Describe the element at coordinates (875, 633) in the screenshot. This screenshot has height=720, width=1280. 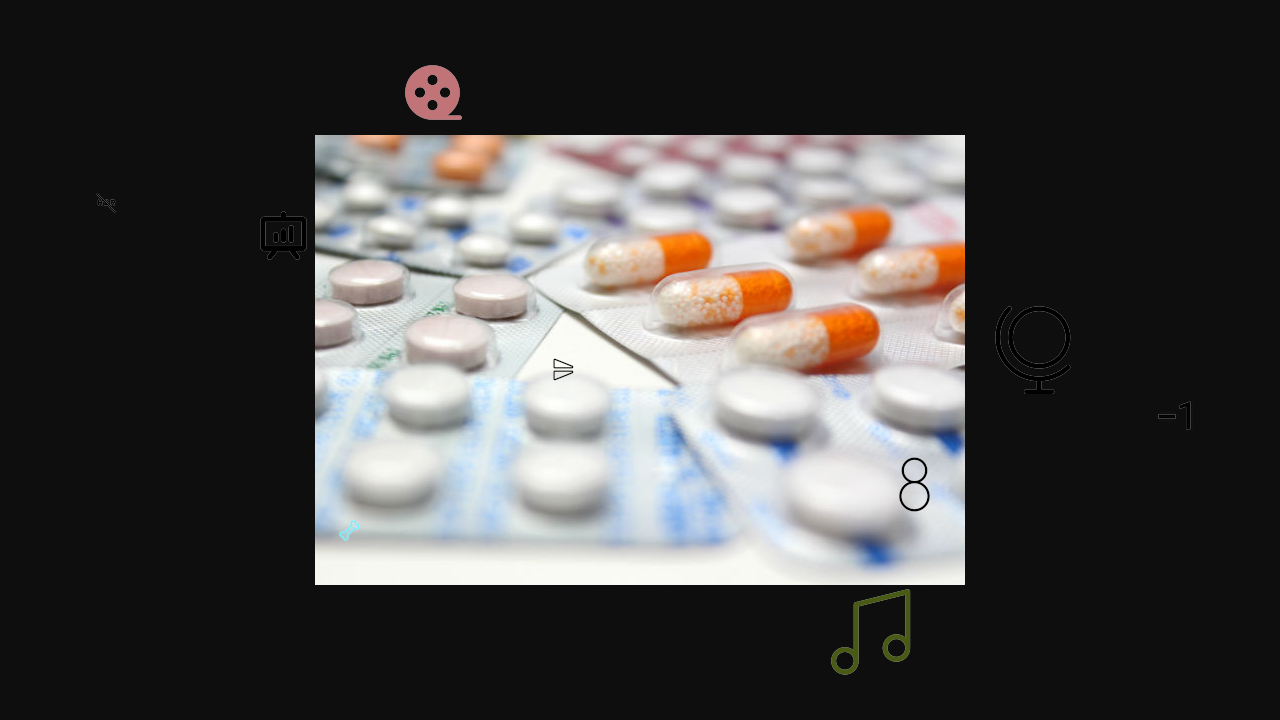
I see `access music or audio player` at that location.